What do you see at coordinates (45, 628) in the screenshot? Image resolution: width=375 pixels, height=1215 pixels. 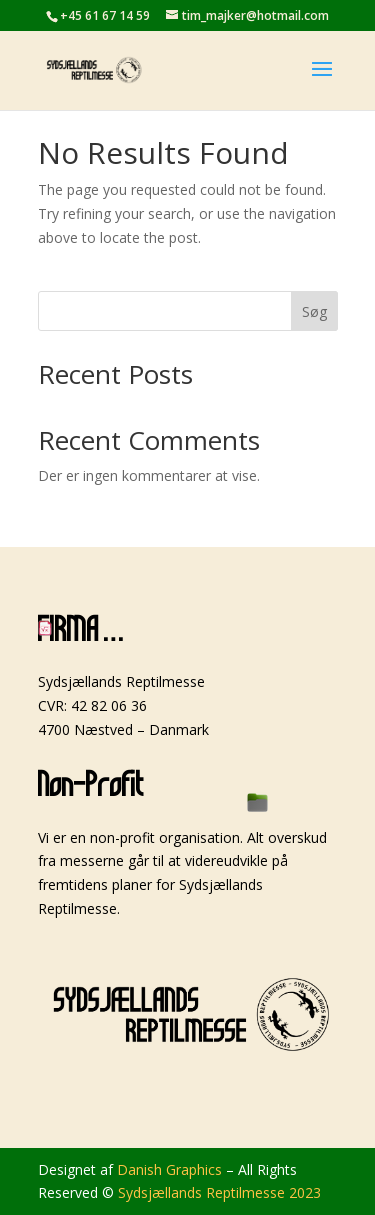 I see `open an opendocument formula file` at bounding box center [45, 628].